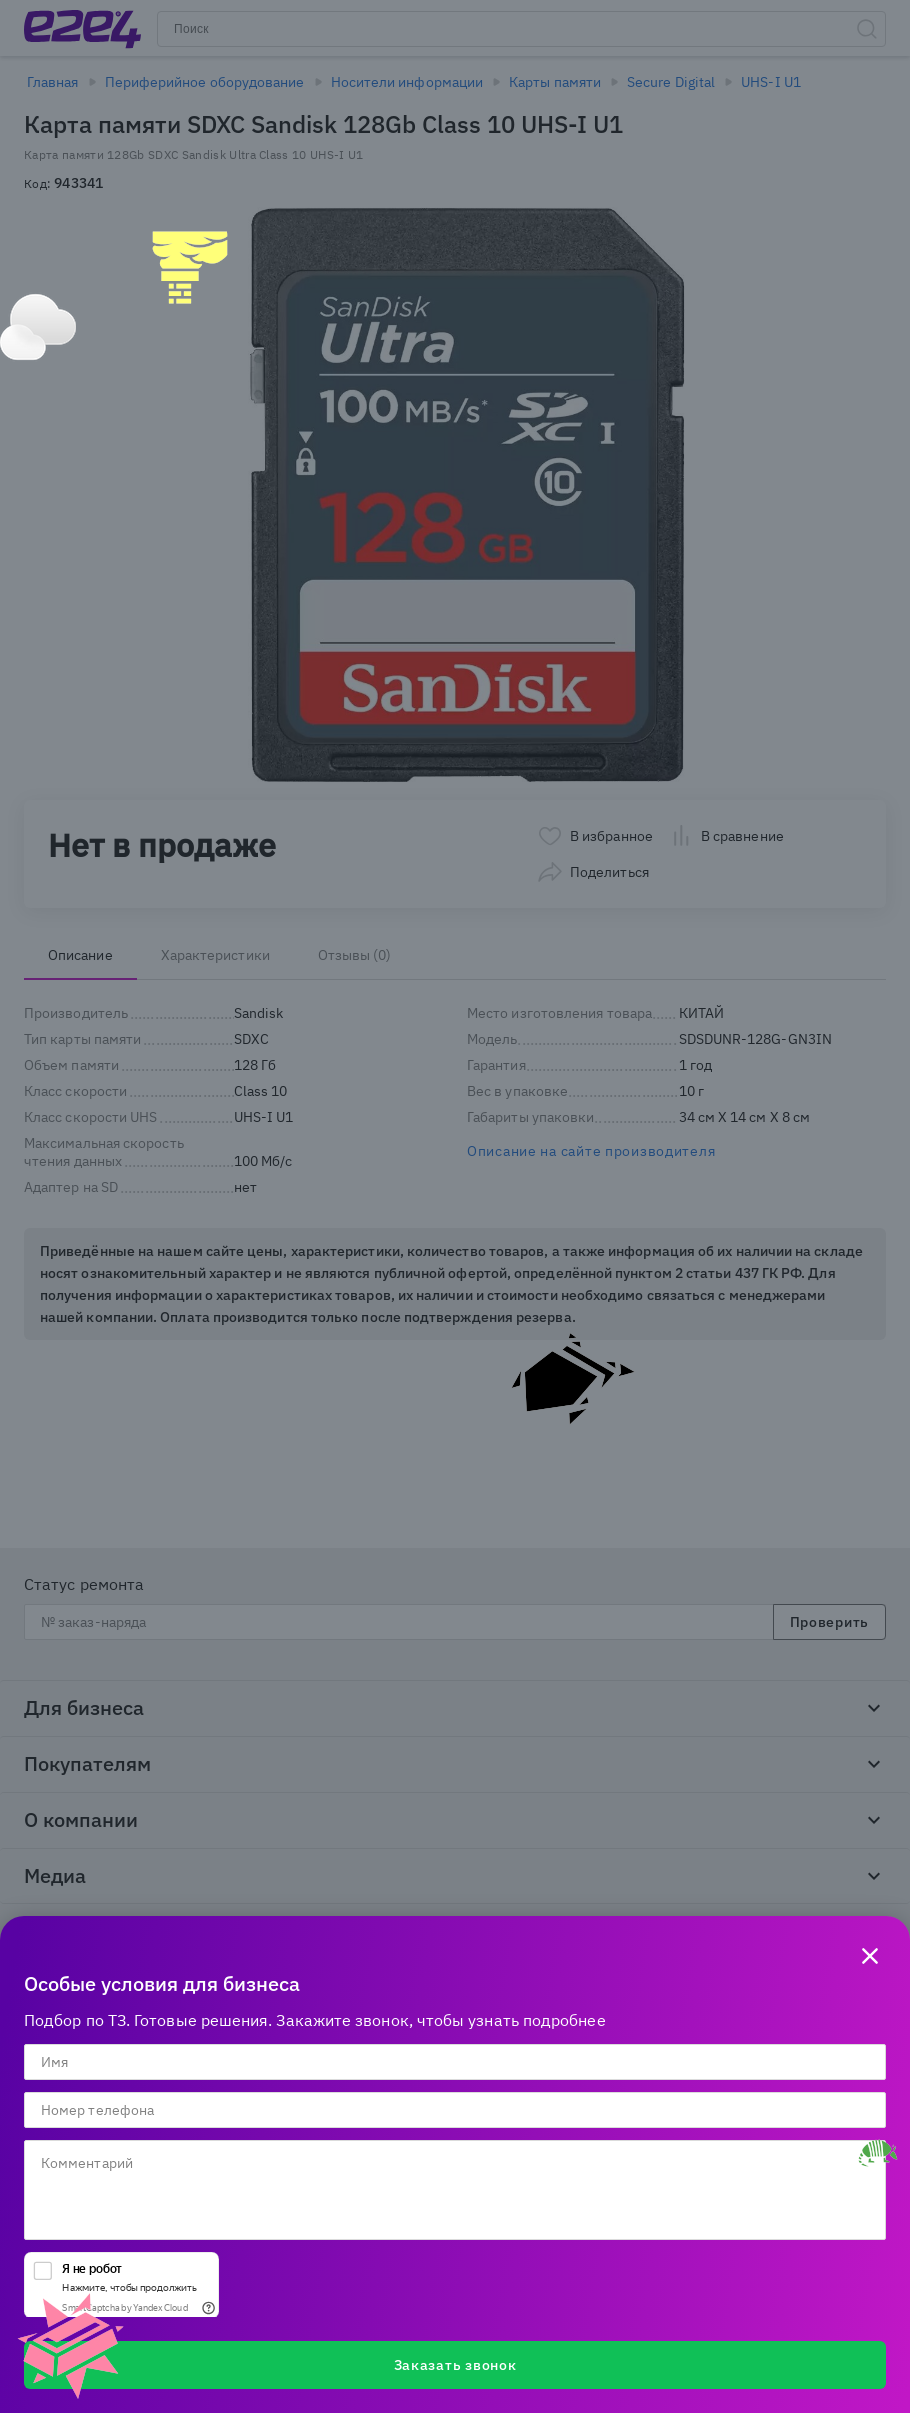  I want to click on view in-game currency or gold balance, so click(71, 2345).